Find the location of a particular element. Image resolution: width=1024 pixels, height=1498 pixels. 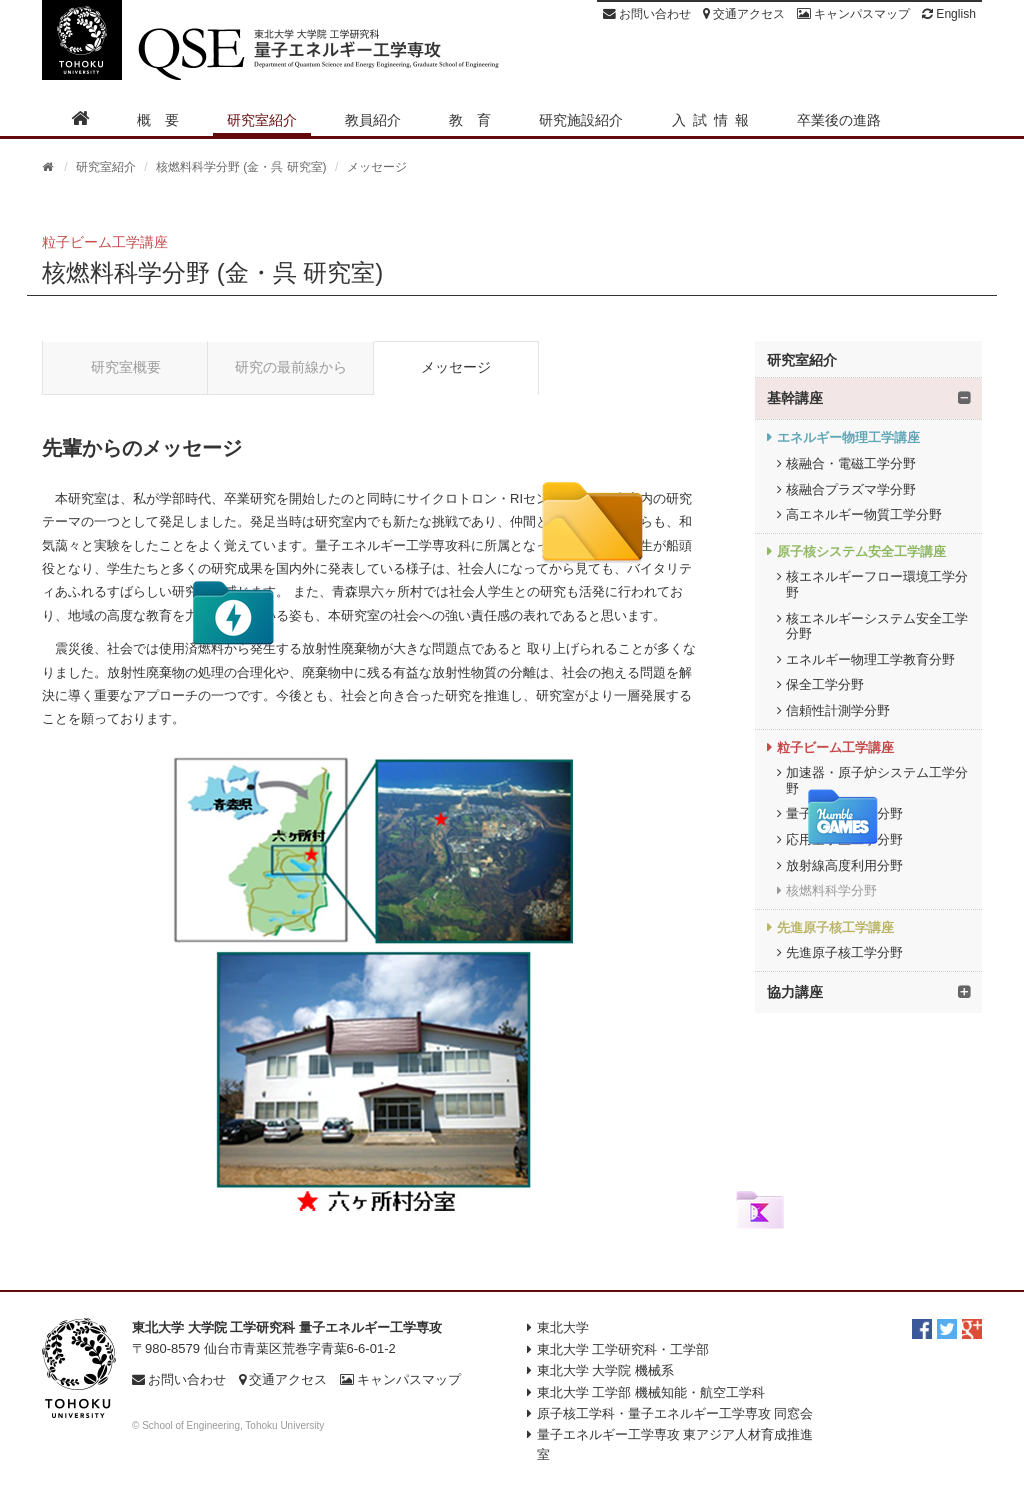

open humble games folder is located at coordinates (842, 818).